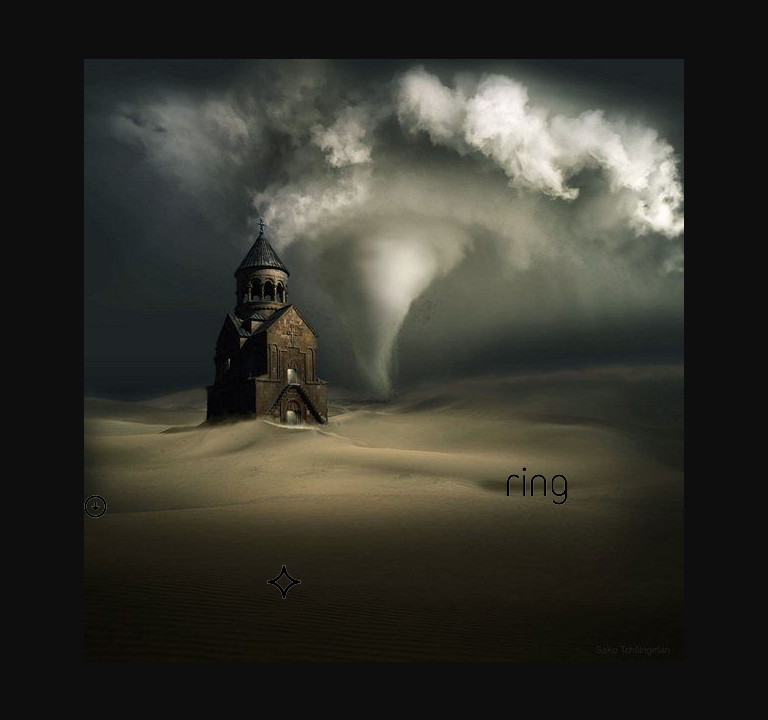  What do you see at coordinates (537, 486) in the screenshot?
I see `open the Ring smart home app` at bounding box center [537, 486].